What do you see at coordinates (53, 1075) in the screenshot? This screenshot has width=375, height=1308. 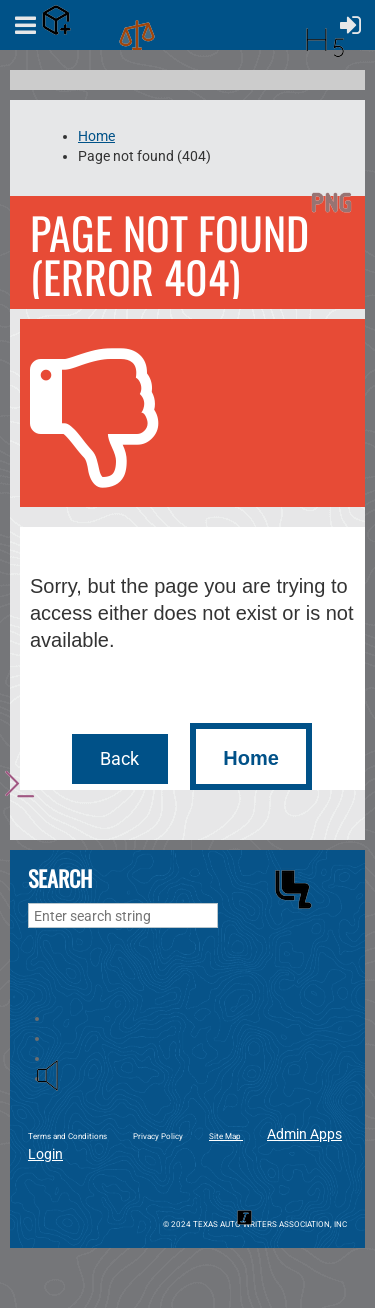 I see `speaker with no audio output` at bounding box center [53, 1075].